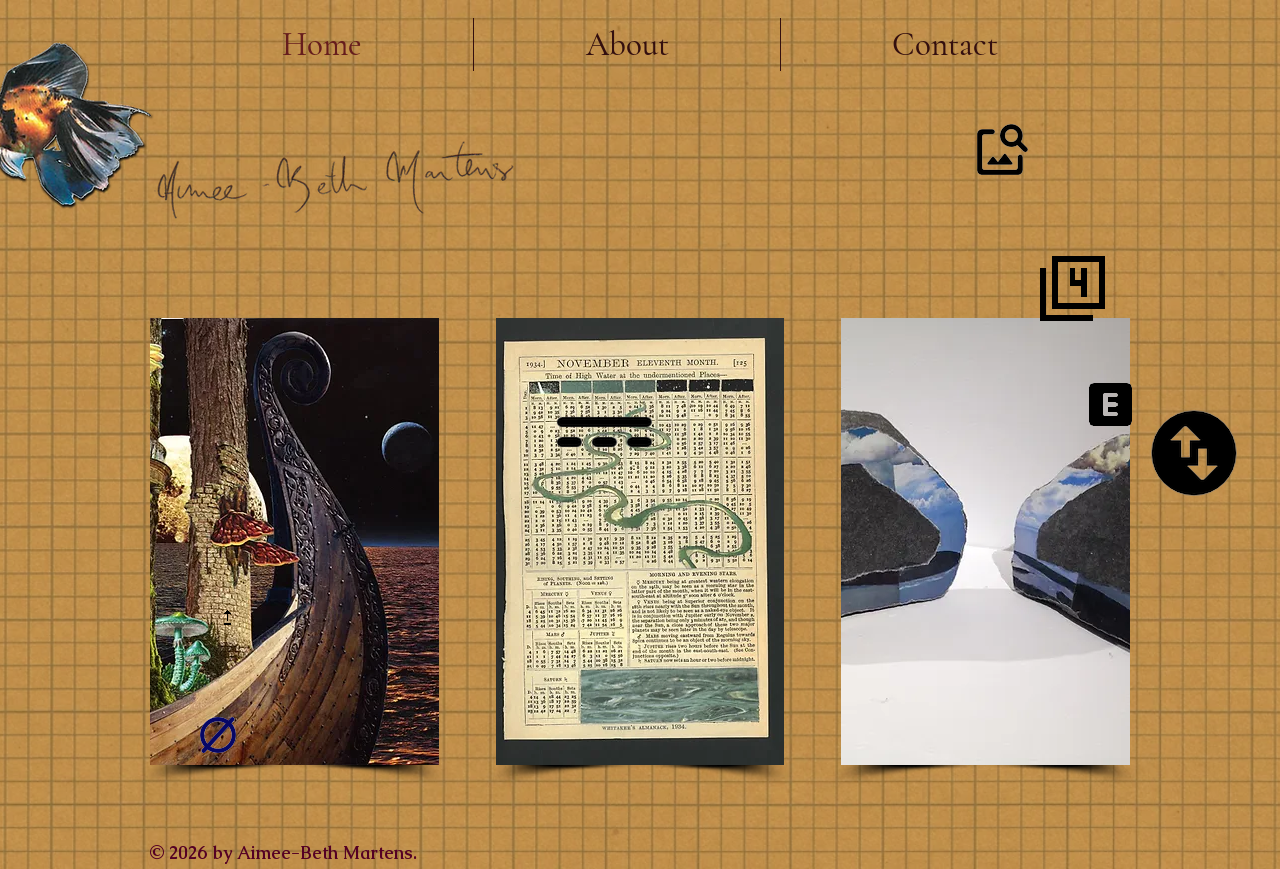 The image size is (1280, 869). I want to click on indicates explicit content warning, so click(1110, 404).